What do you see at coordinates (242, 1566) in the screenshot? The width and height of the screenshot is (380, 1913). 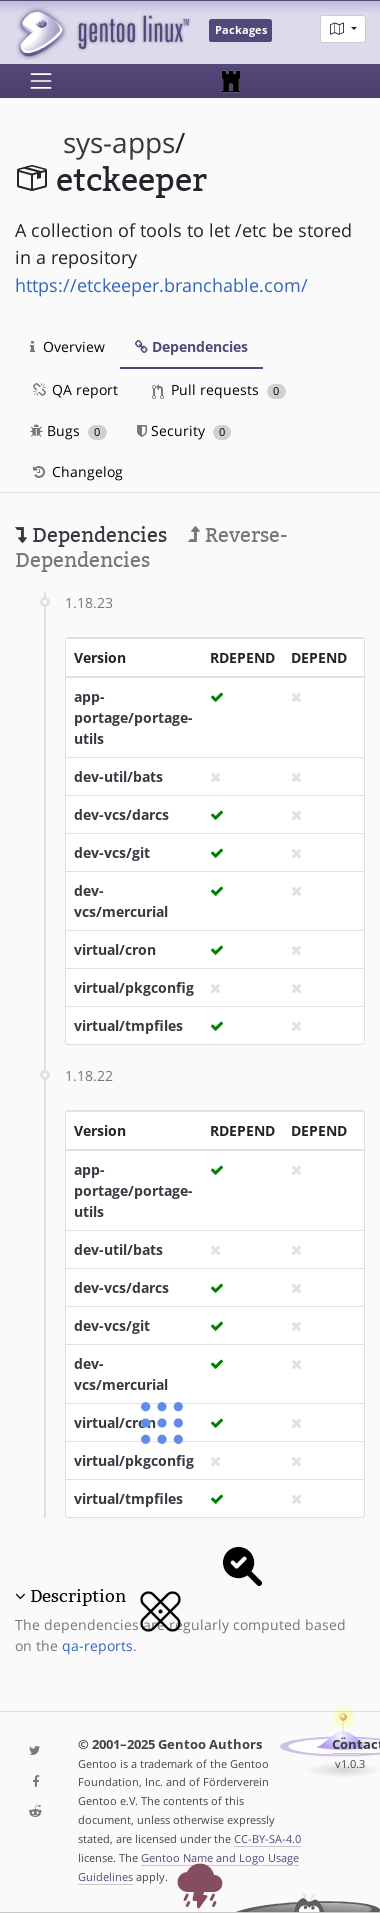 I see `search completed successfully` at bounding box center [242, 1566].